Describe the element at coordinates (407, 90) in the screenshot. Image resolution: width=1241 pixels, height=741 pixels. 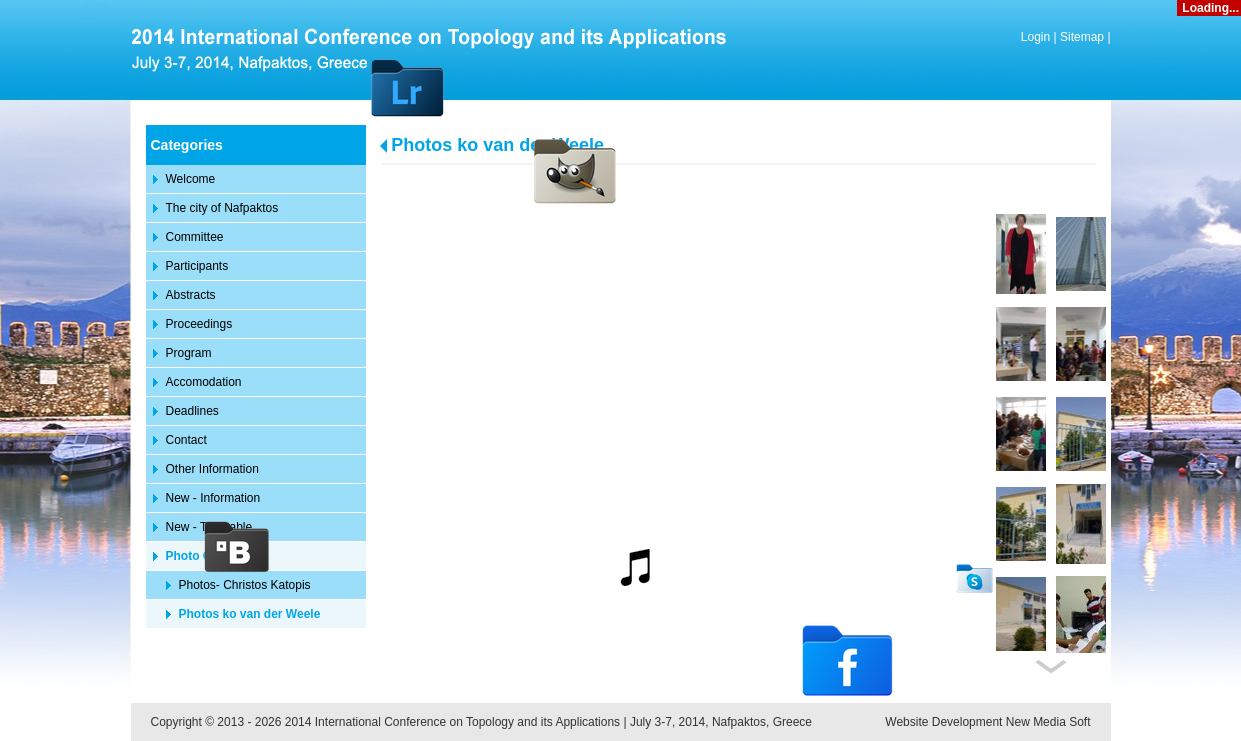
I see `open Adobe Lightroom project folder` at that location.